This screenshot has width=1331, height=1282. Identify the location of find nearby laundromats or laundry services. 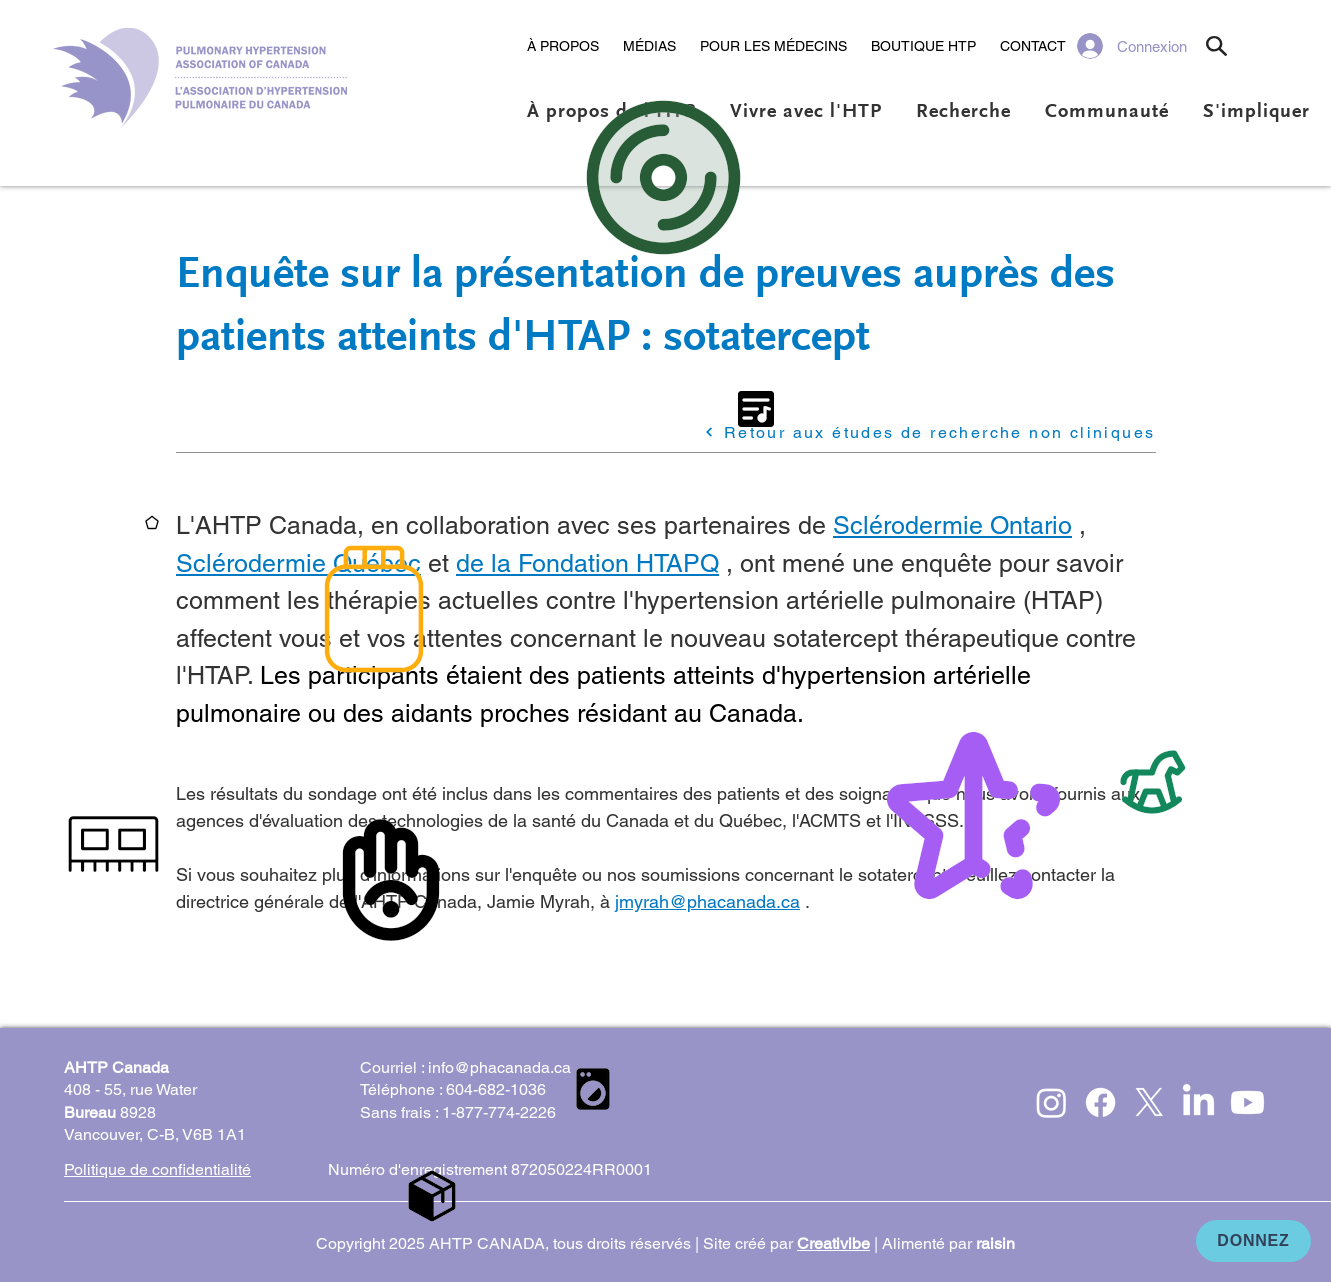
(593, 1089).